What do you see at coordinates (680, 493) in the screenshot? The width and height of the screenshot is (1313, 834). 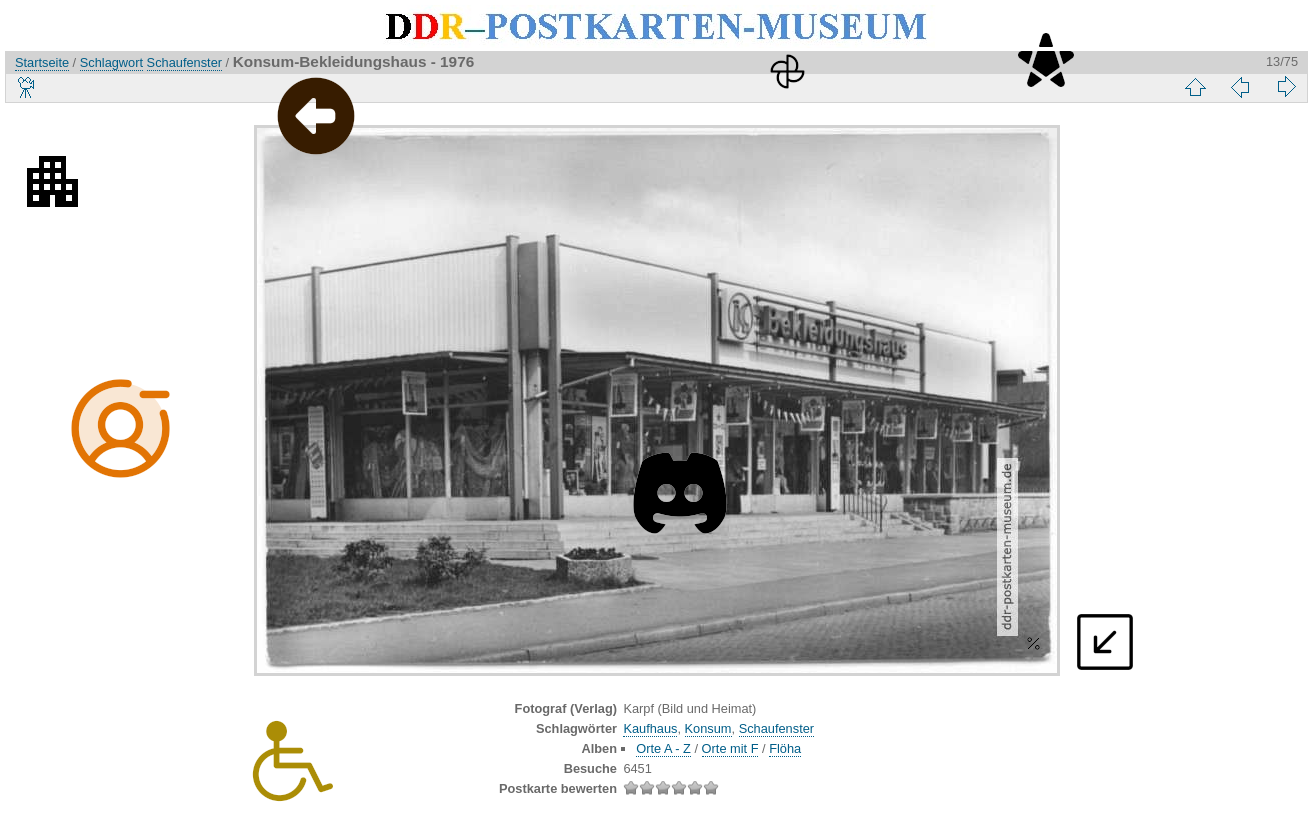 I see `open Discord app` at bounding box center [680, 493].